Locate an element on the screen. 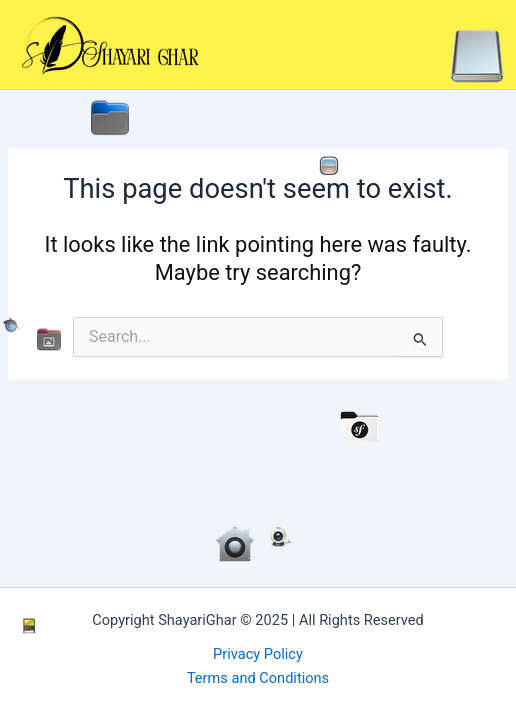  access background textures and materials library is located at coordinates (329, 167).